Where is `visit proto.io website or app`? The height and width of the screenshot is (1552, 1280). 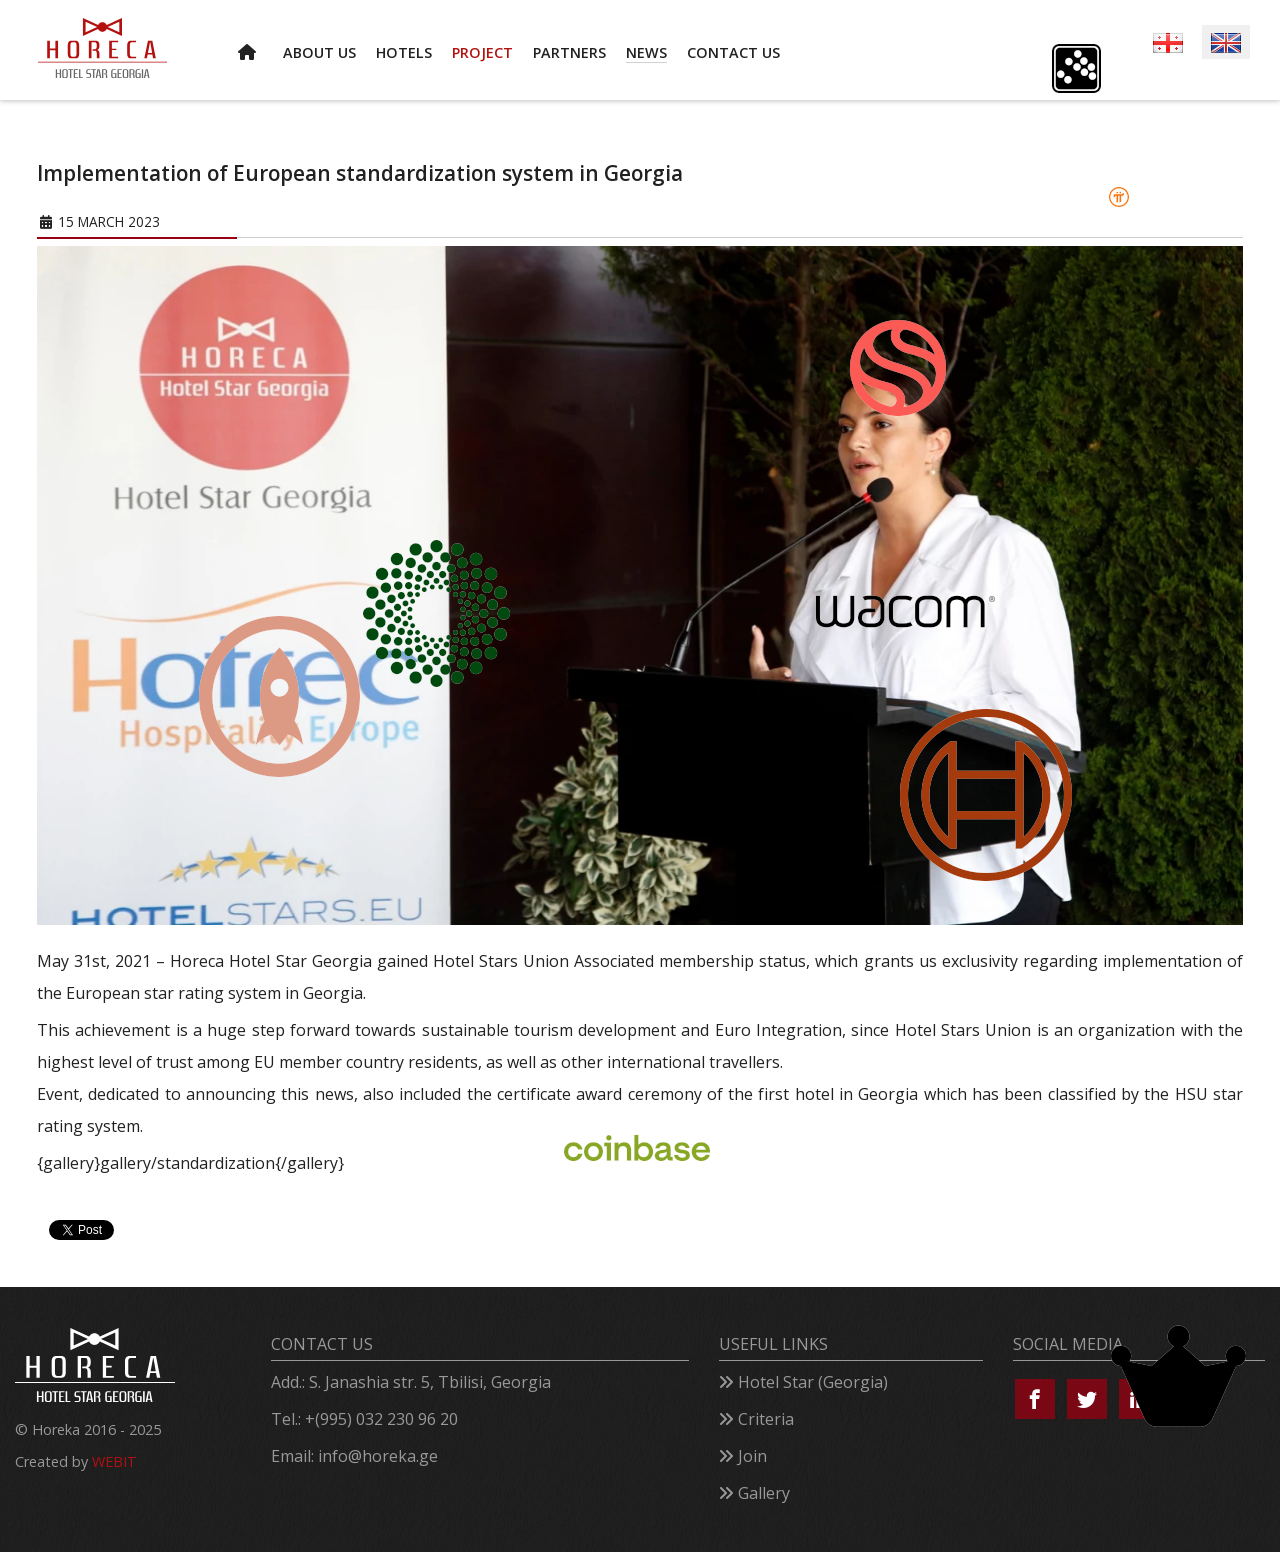 visit proto.io website or app is located at coordinates (279, 696).